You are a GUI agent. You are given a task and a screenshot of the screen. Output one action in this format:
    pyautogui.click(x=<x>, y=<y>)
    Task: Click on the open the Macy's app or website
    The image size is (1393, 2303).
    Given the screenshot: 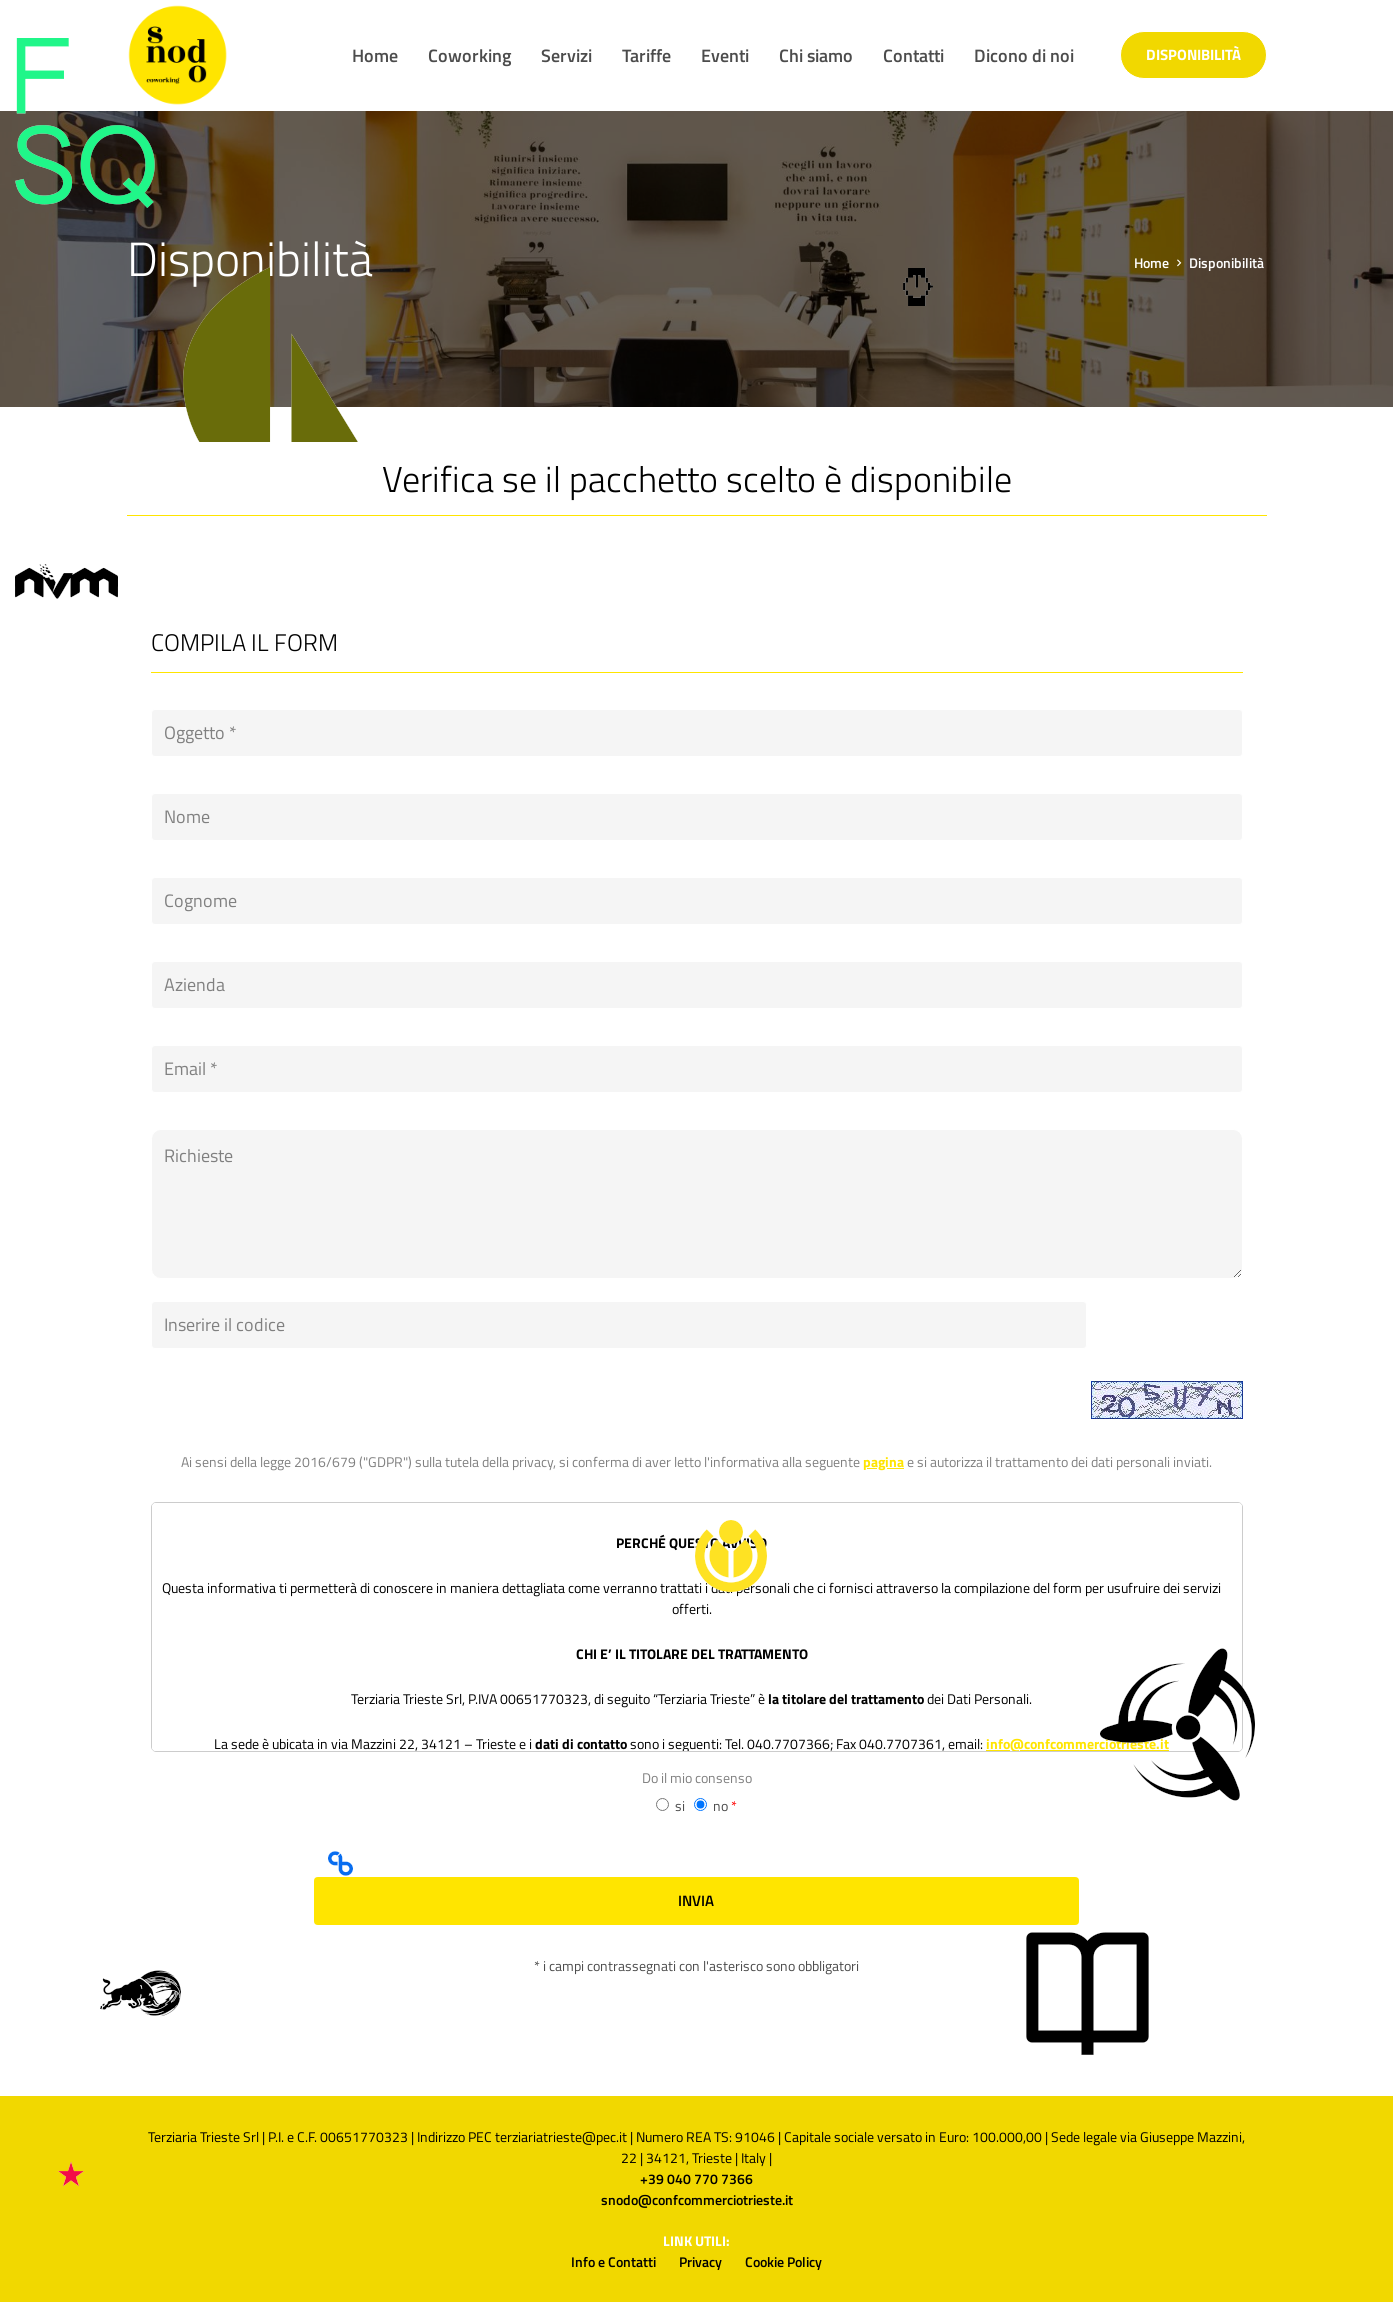 What is the action you would take?
    pyautogui.click(x=71, y=2174)
    